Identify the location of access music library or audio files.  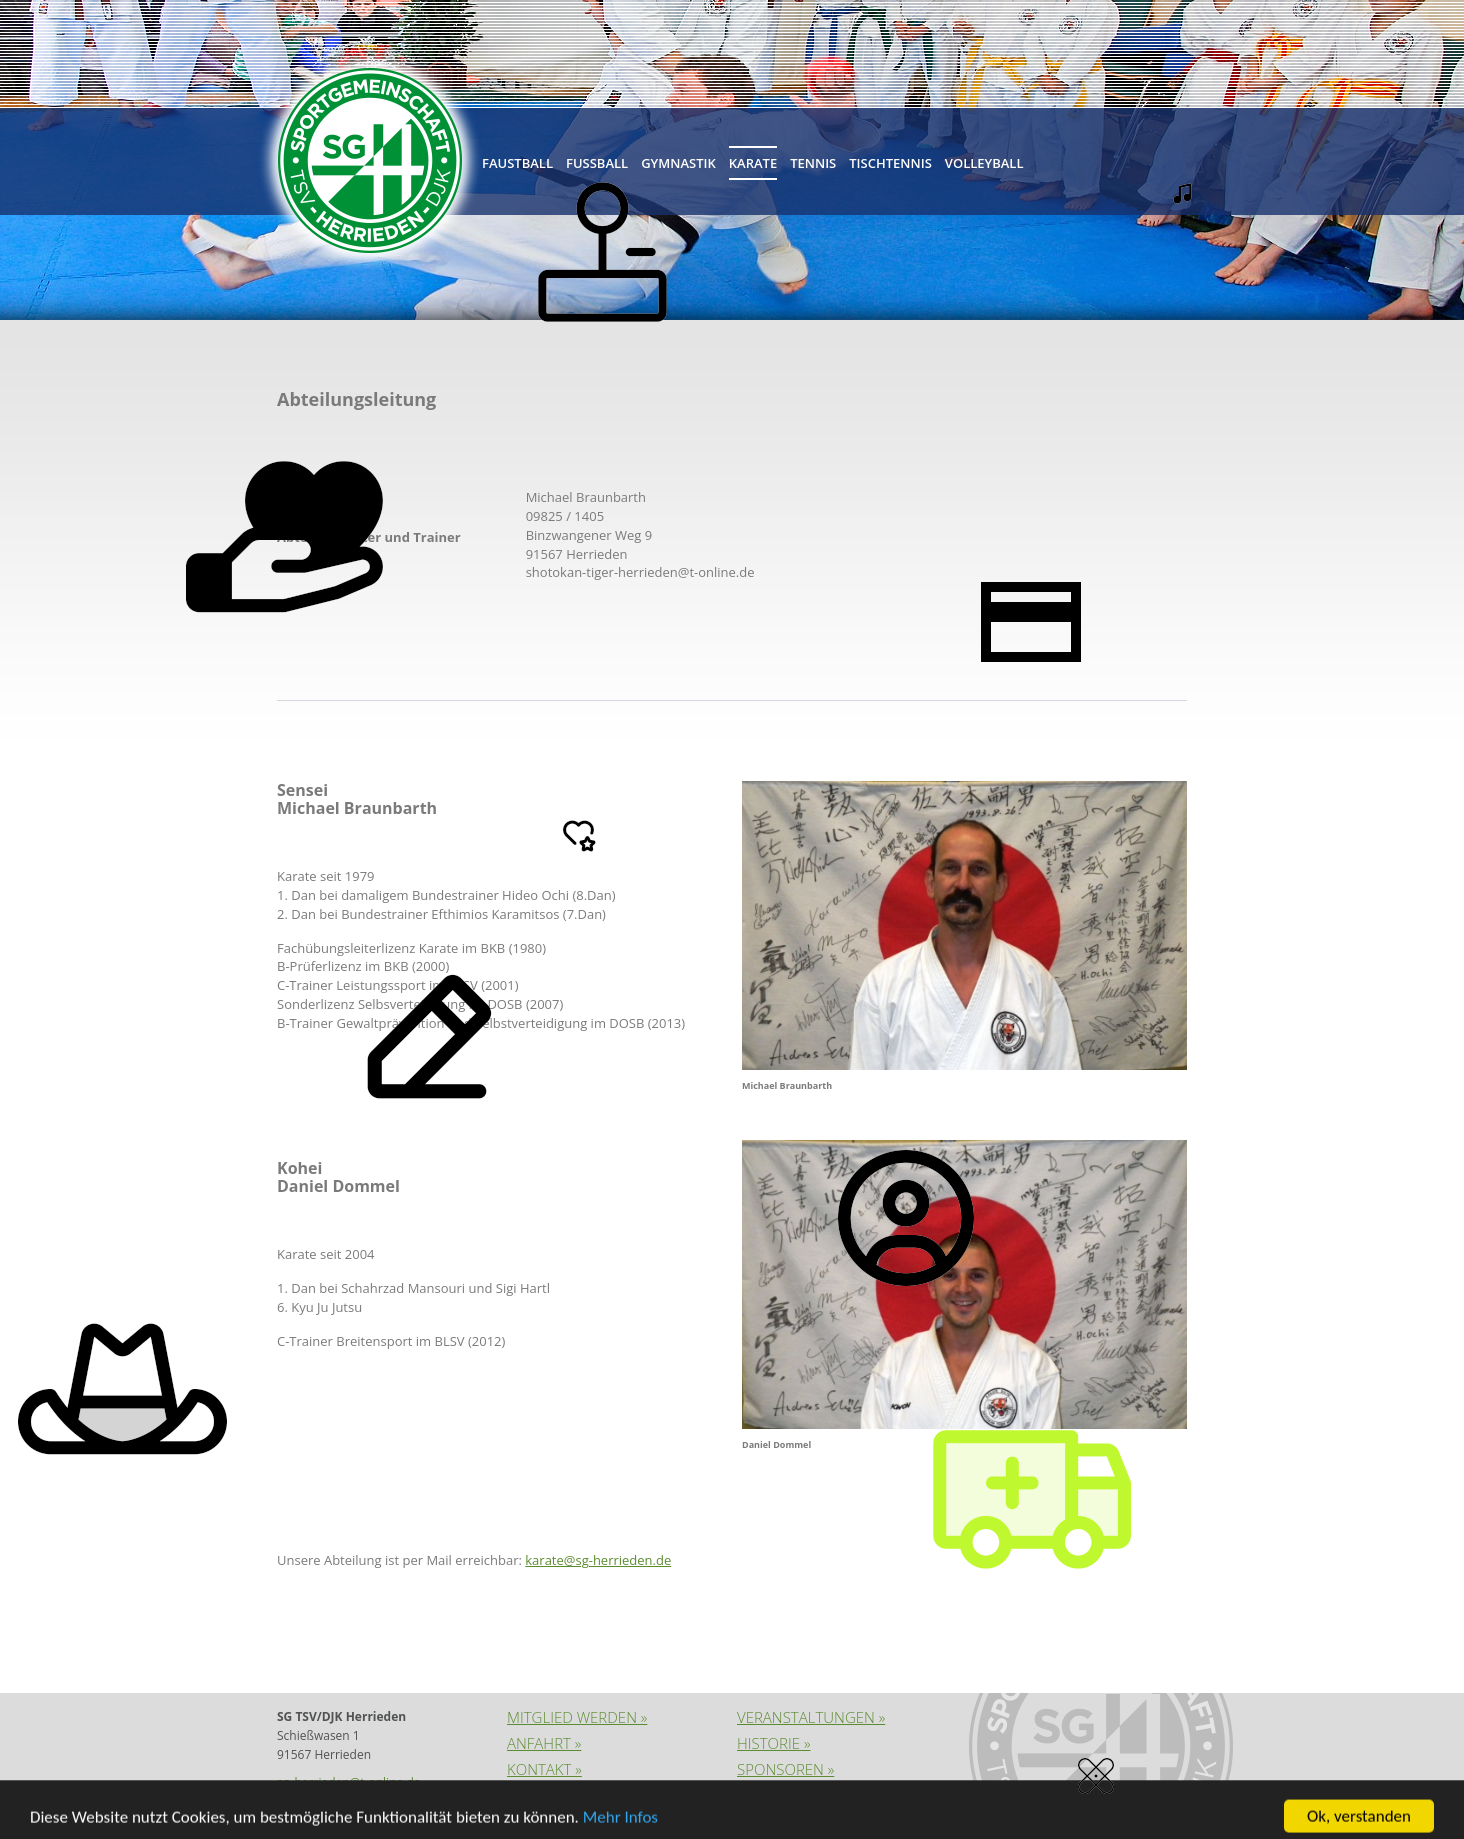
(1183, 193).